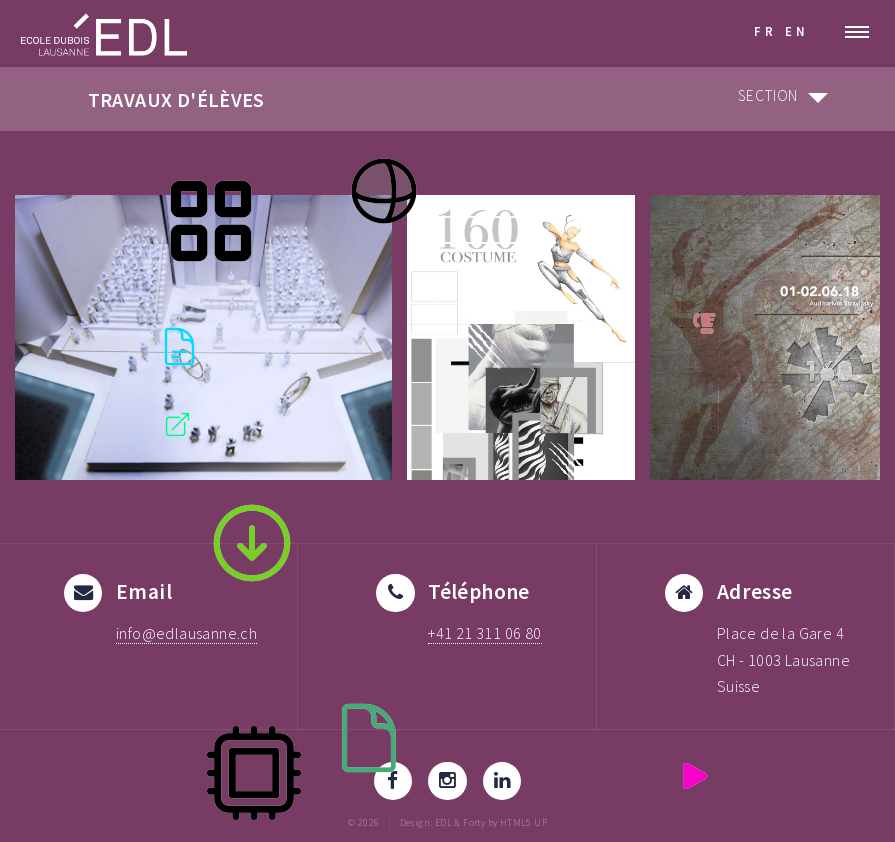  What do you see at coordinates (369, 738) in the screenshot?
I see `view document` at bounding box center [369, 738].